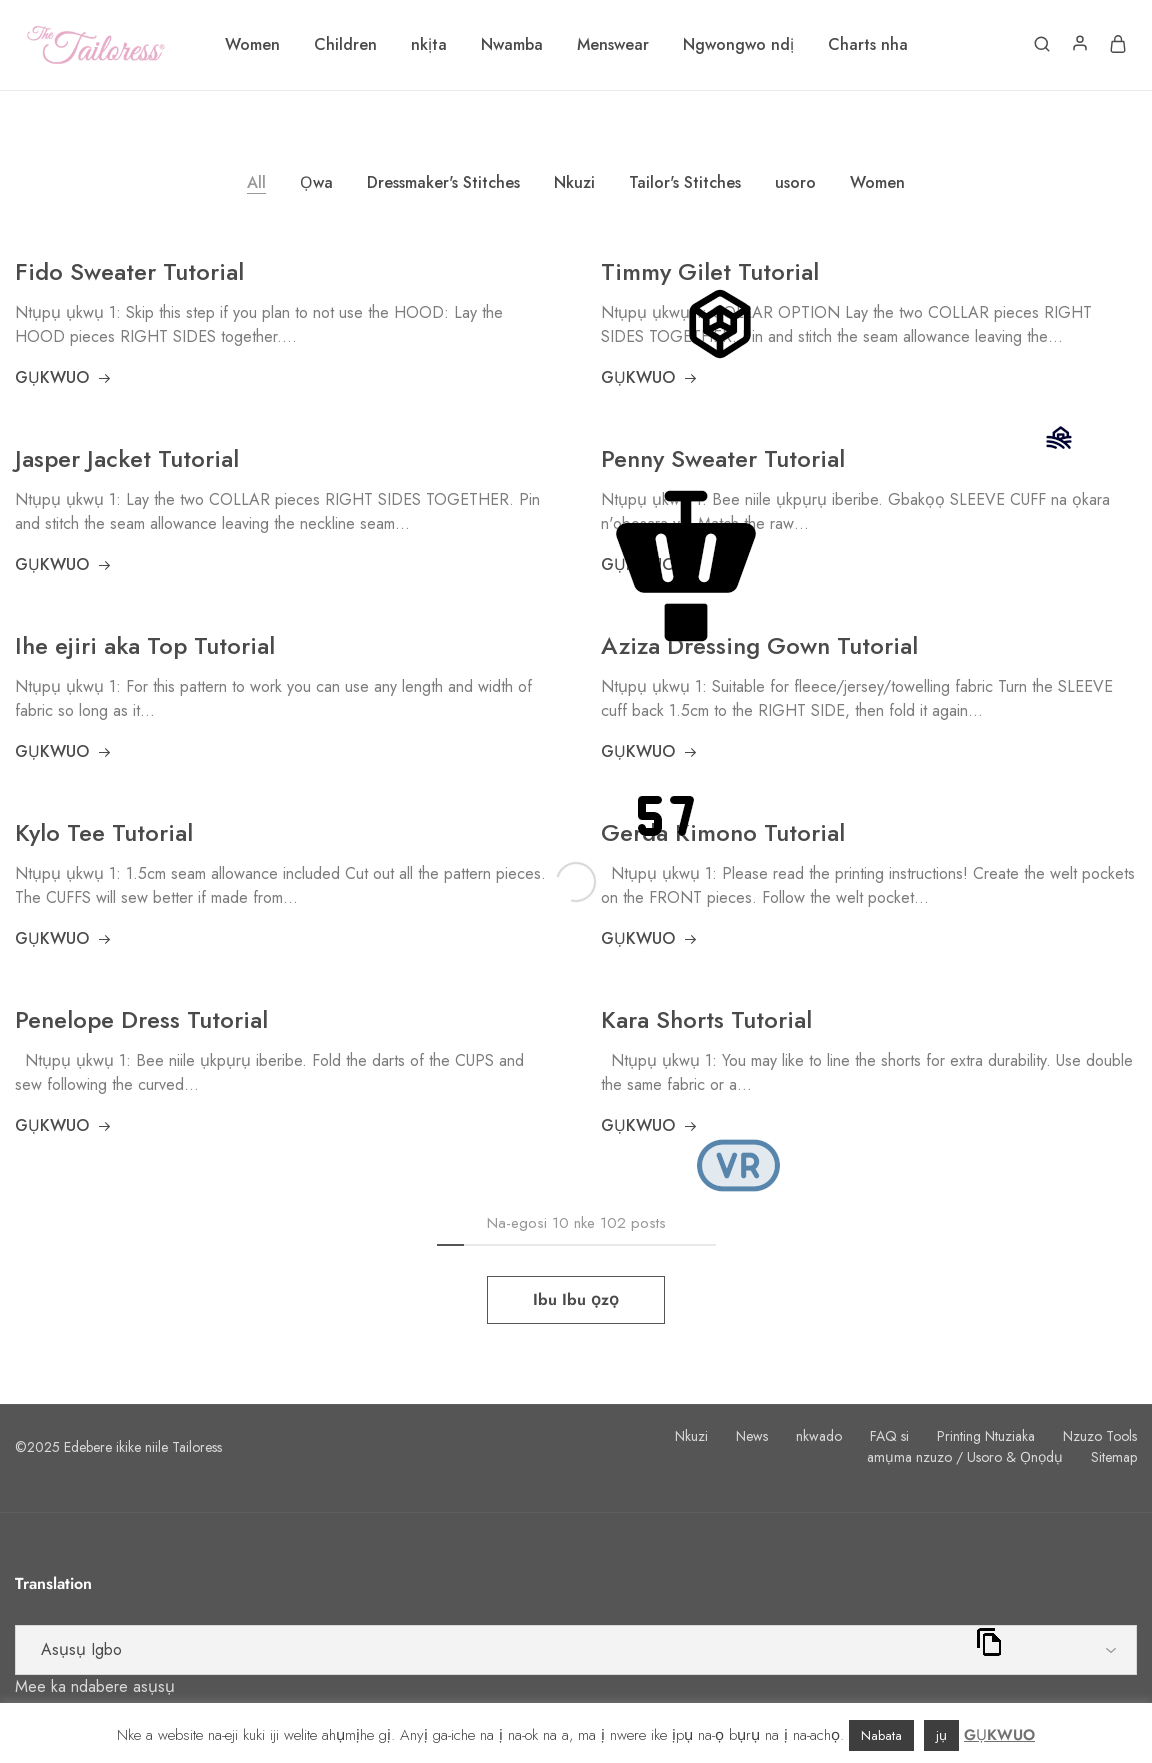 This screenshot has height=1763, width=1152. What do you see at coordinates (738, 1165) in the screenshot?
I see `access virtual reality mode or settings` at bounding box center [738, 1165].